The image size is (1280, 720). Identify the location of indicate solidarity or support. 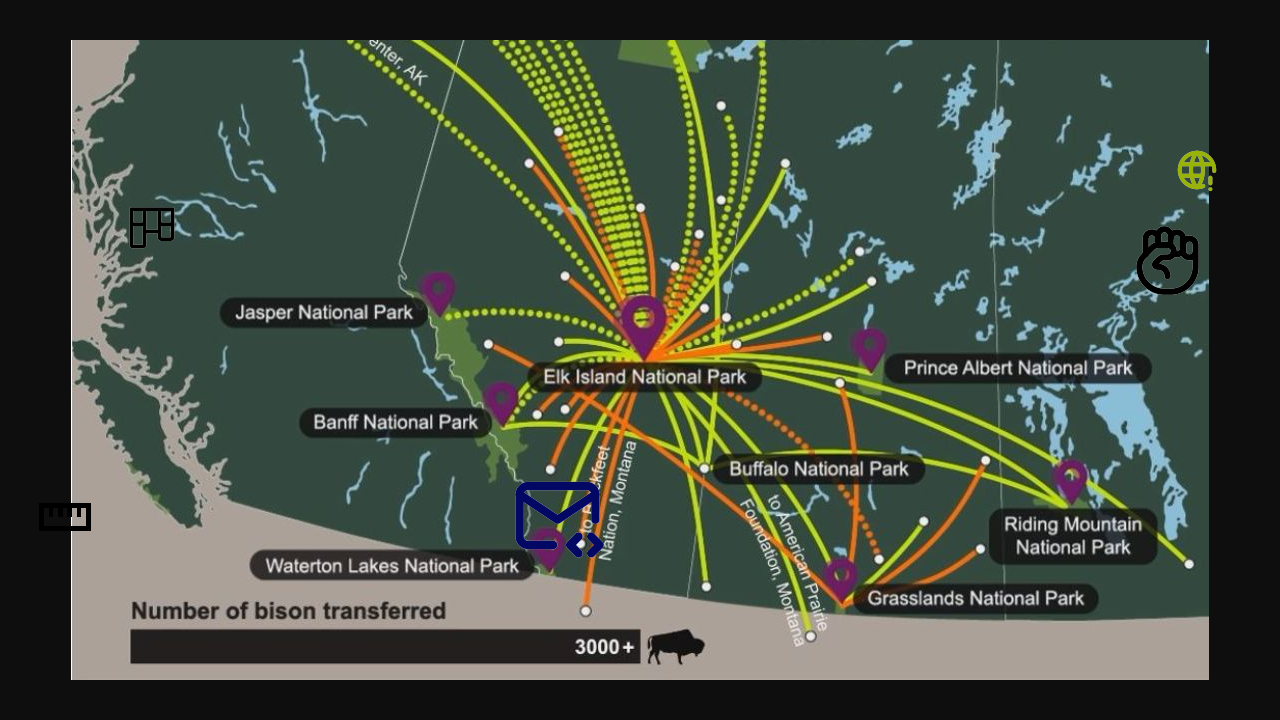
(1167, 260).